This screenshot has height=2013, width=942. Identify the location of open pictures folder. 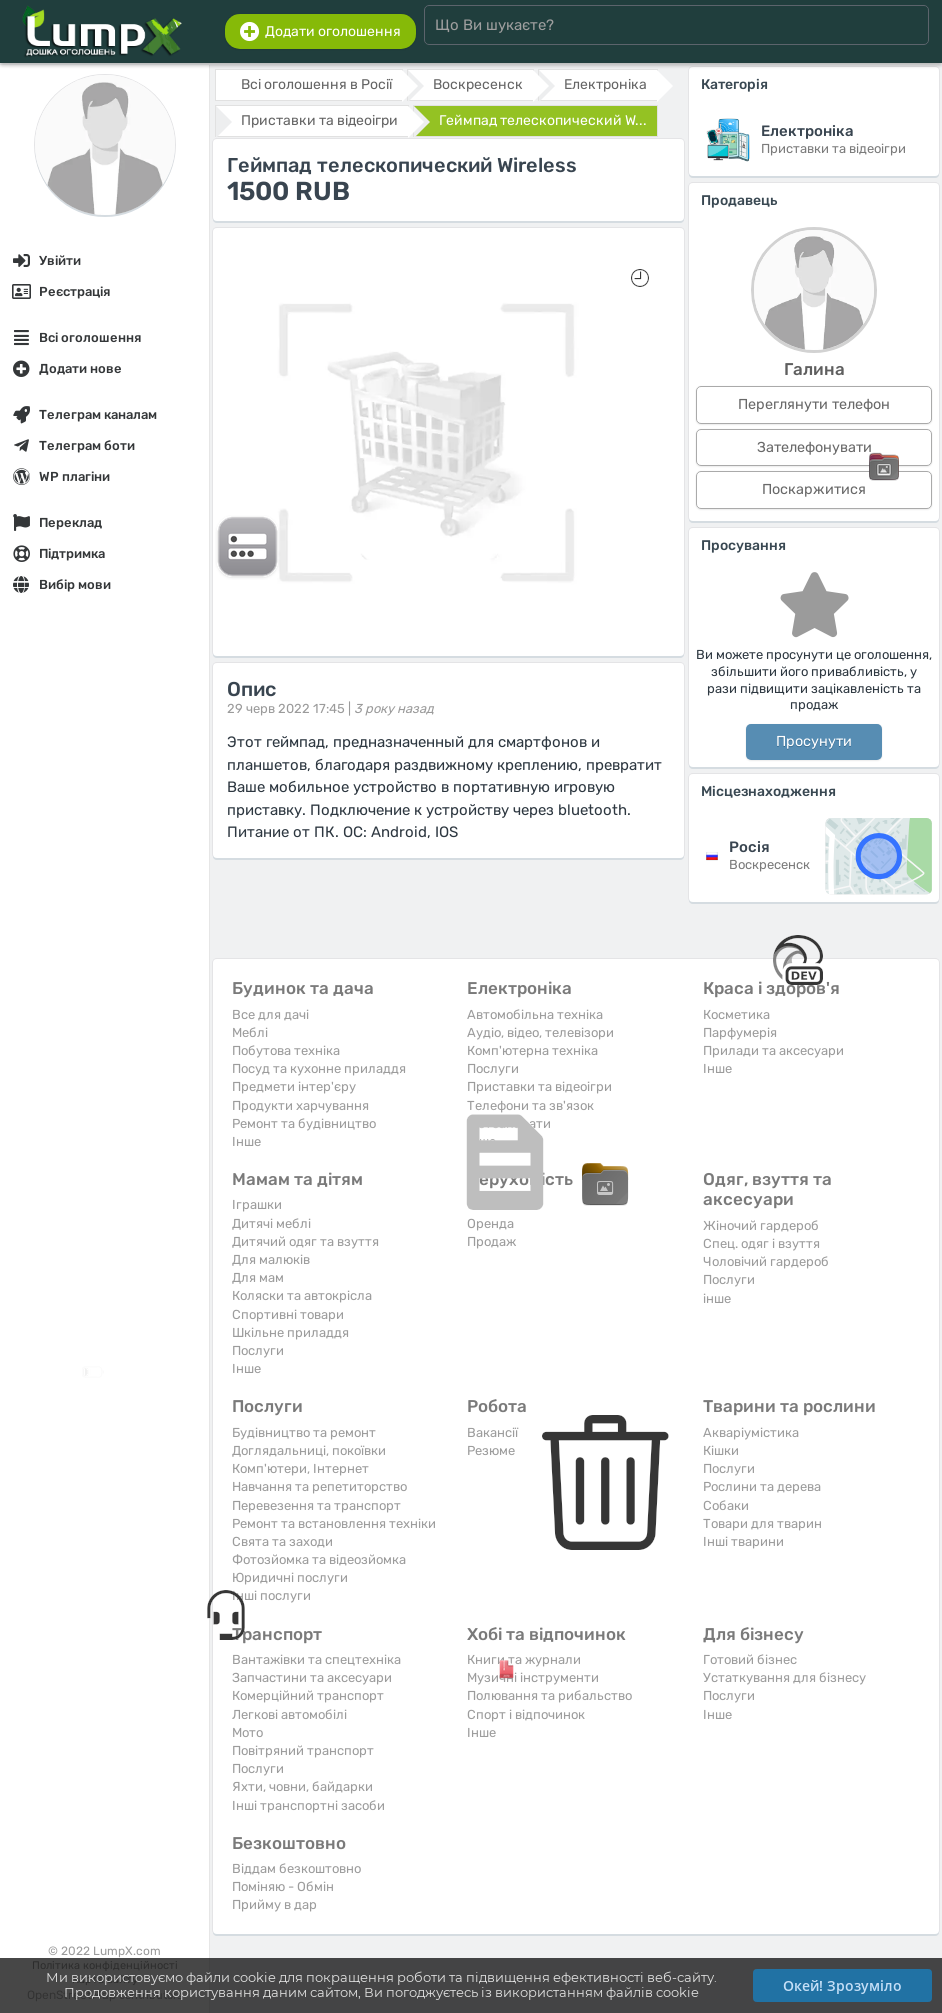
(884, 466).